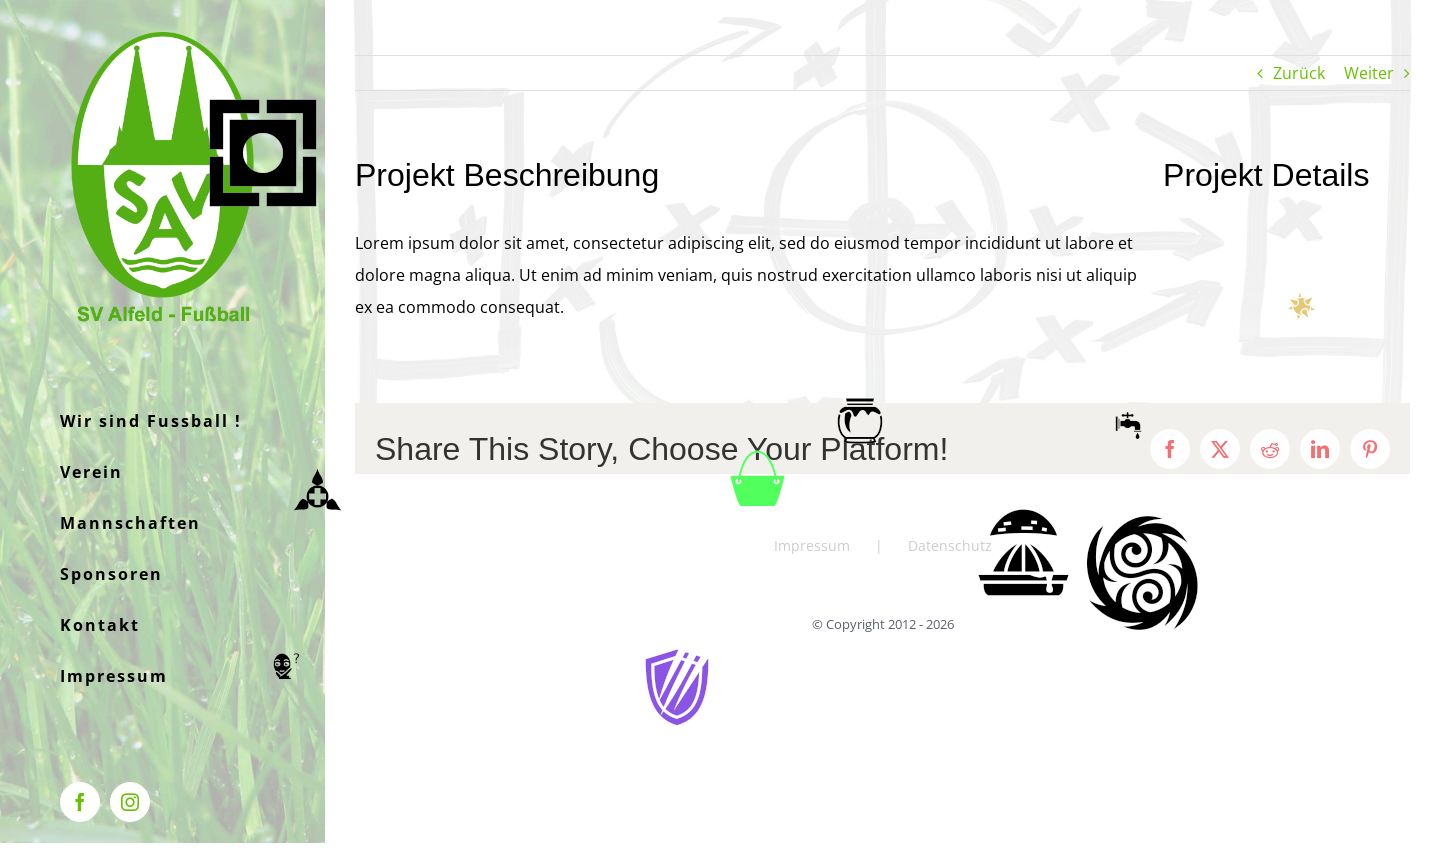 This screenshot has height=852, width=1440. What do you see at coordinates (1128, 425) in the screenshot?
I see `water utility or plumbing settings` at bounding box center [1128, 425].